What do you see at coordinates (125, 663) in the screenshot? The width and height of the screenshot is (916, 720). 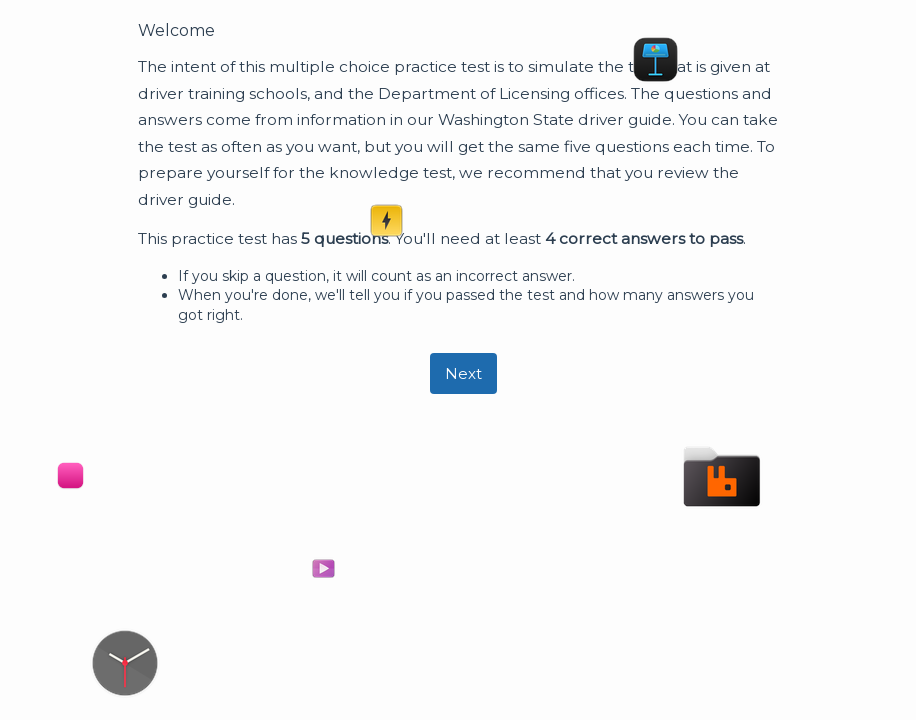 I see `open the clocks app` at bounding box center [125, 663].